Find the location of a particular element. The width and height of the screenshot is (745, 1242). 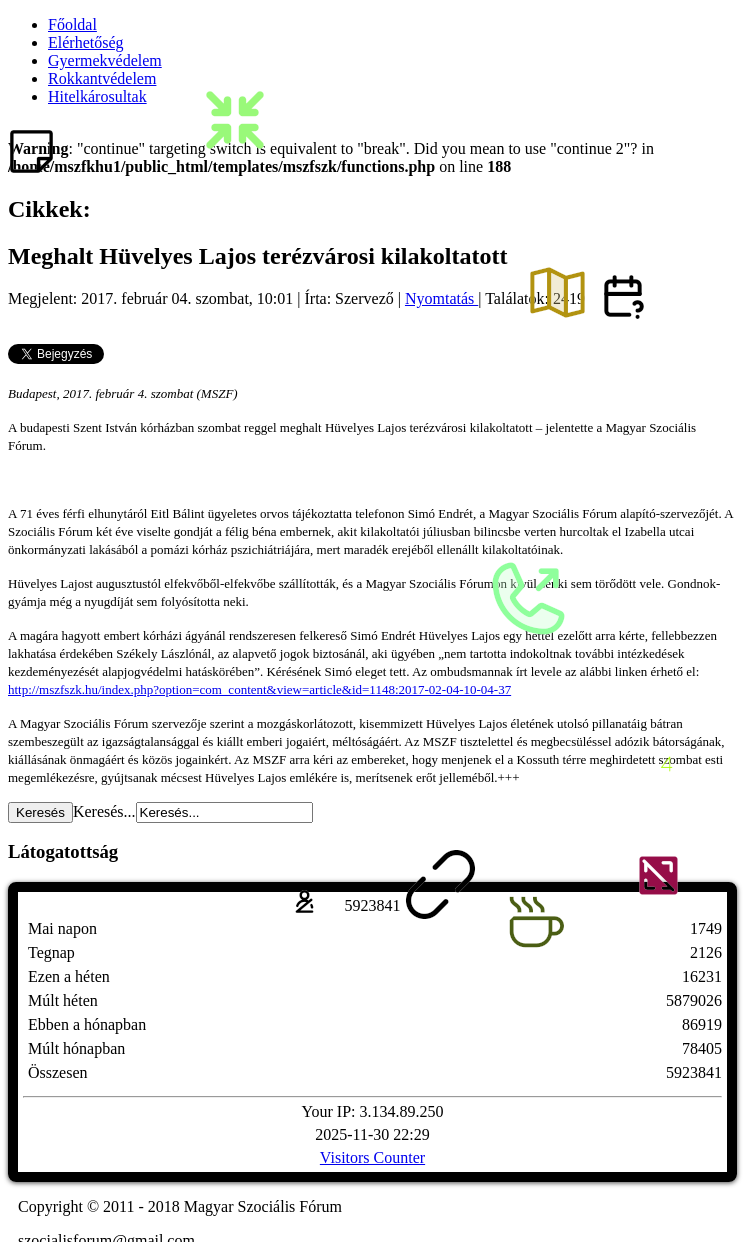

make an outgoing call is located at coordinates (530, 597).